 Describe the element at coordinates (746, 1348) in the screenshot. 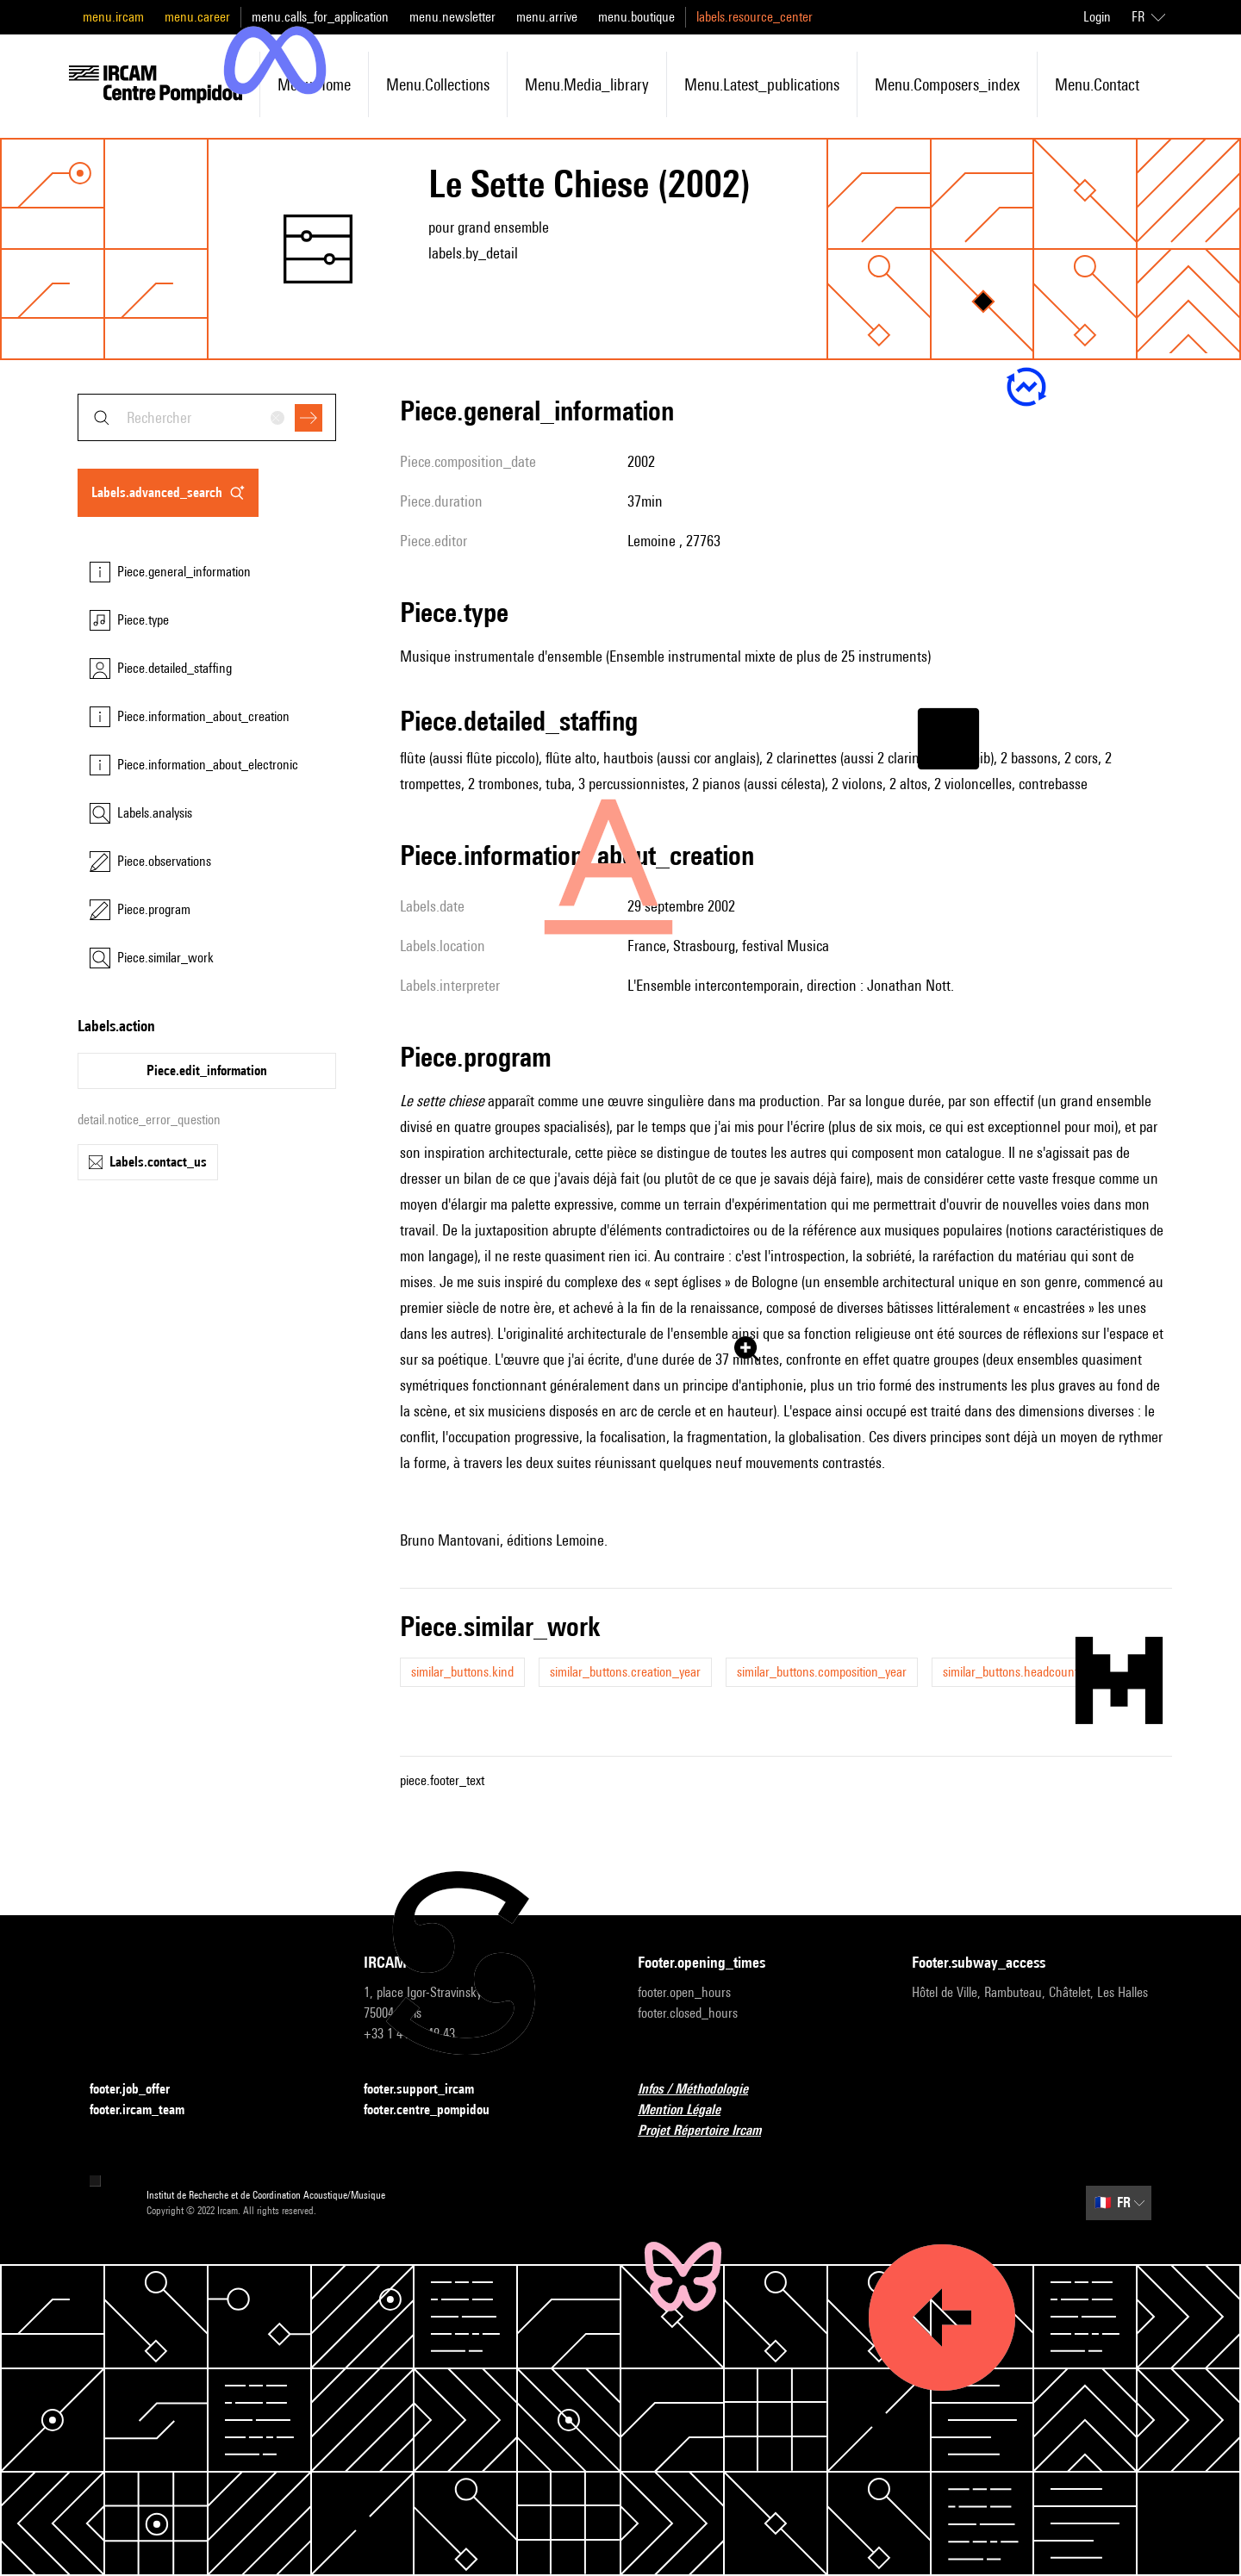

I see `zoom in on content` at that location.